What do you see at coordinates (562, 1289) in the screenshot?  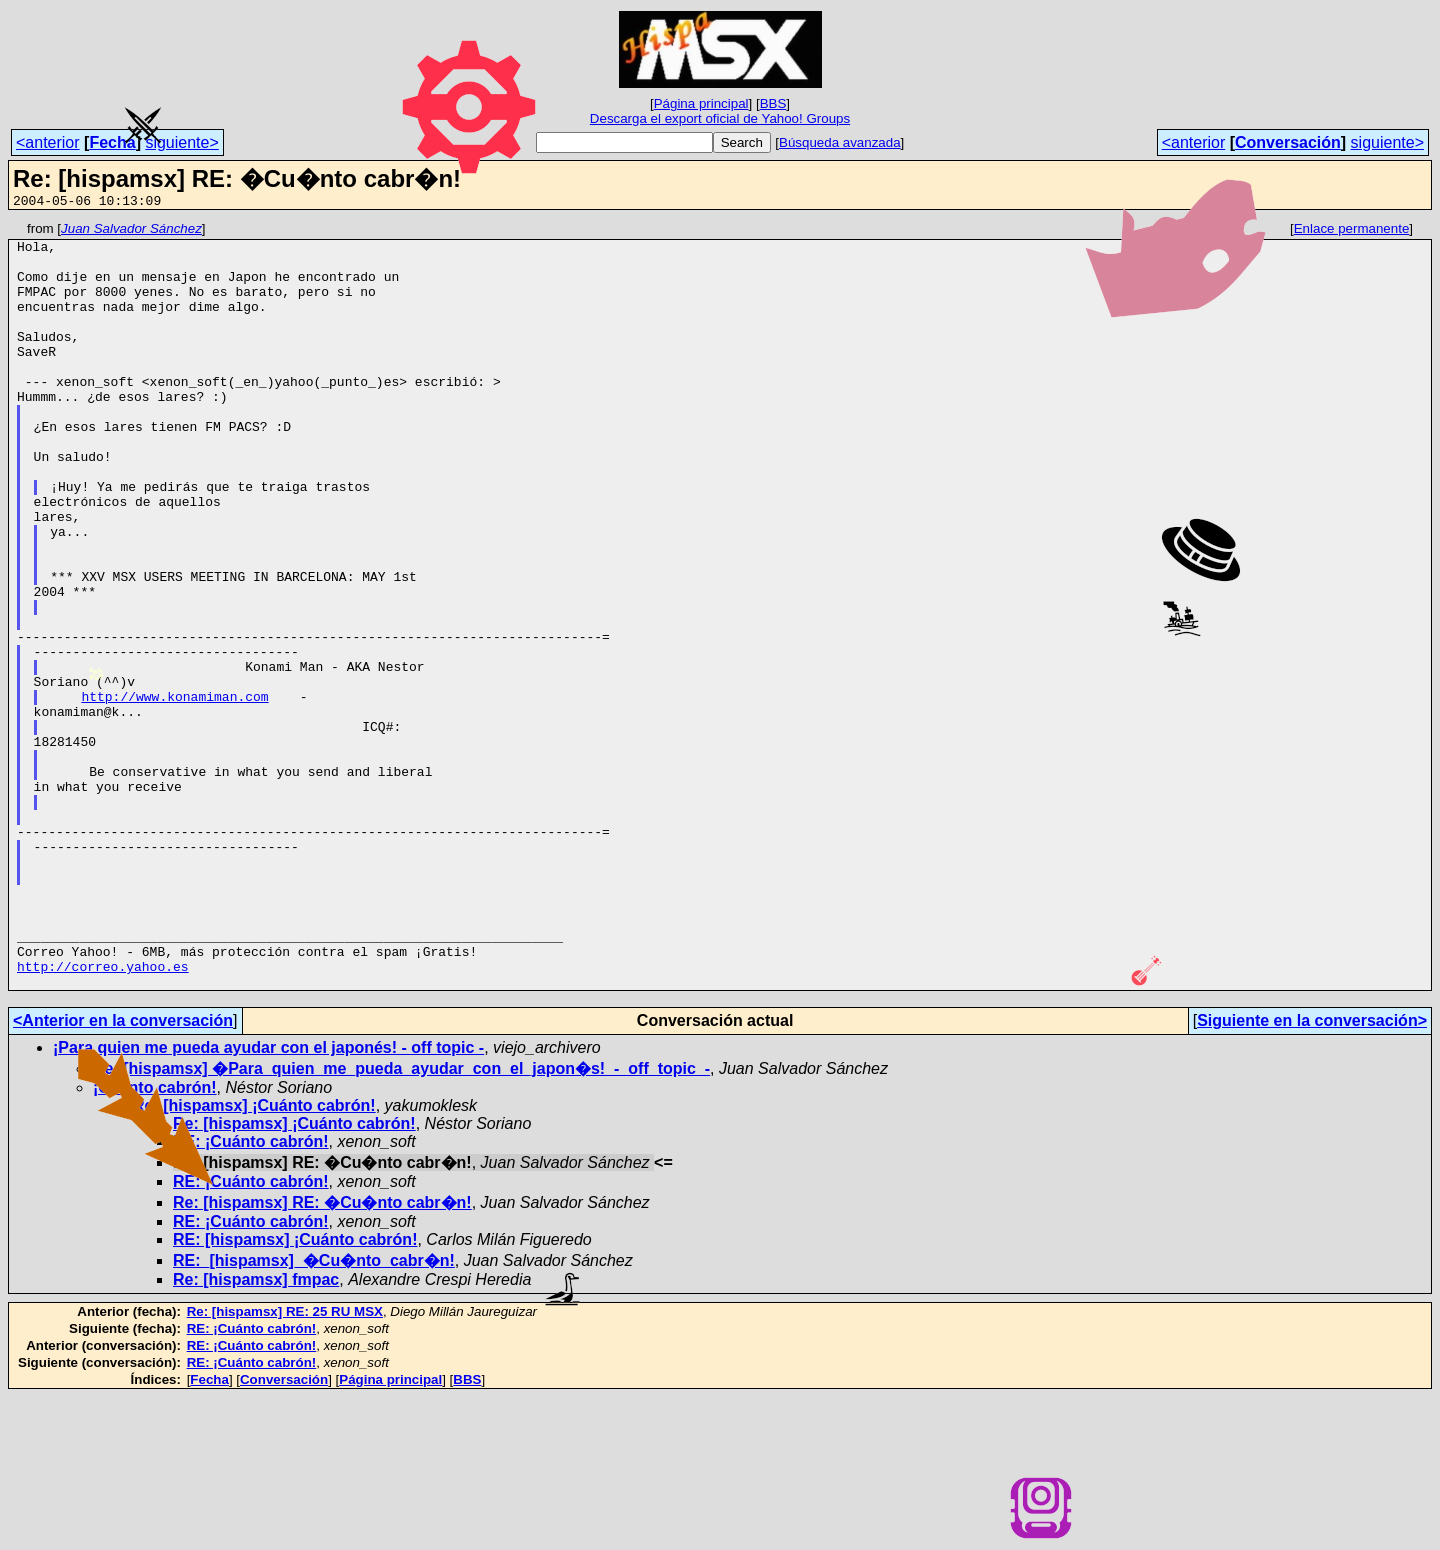 I see `canadian goose character or wildlife element` at bounding box center [562, 1289].